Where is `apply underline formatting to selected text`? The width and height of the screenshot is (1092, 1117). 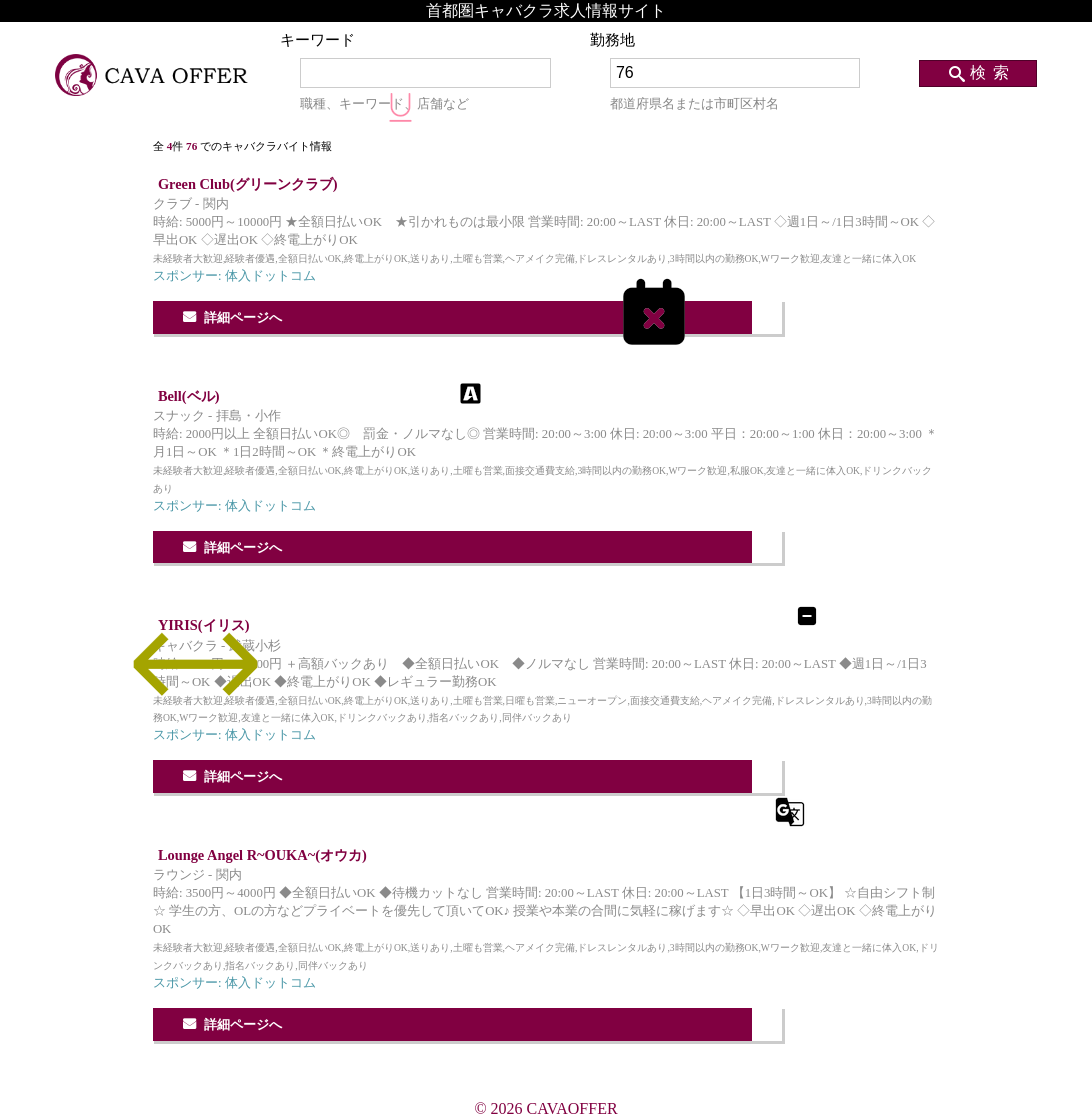 apply underline formatting to selected text is located at coordinates (400, 105).